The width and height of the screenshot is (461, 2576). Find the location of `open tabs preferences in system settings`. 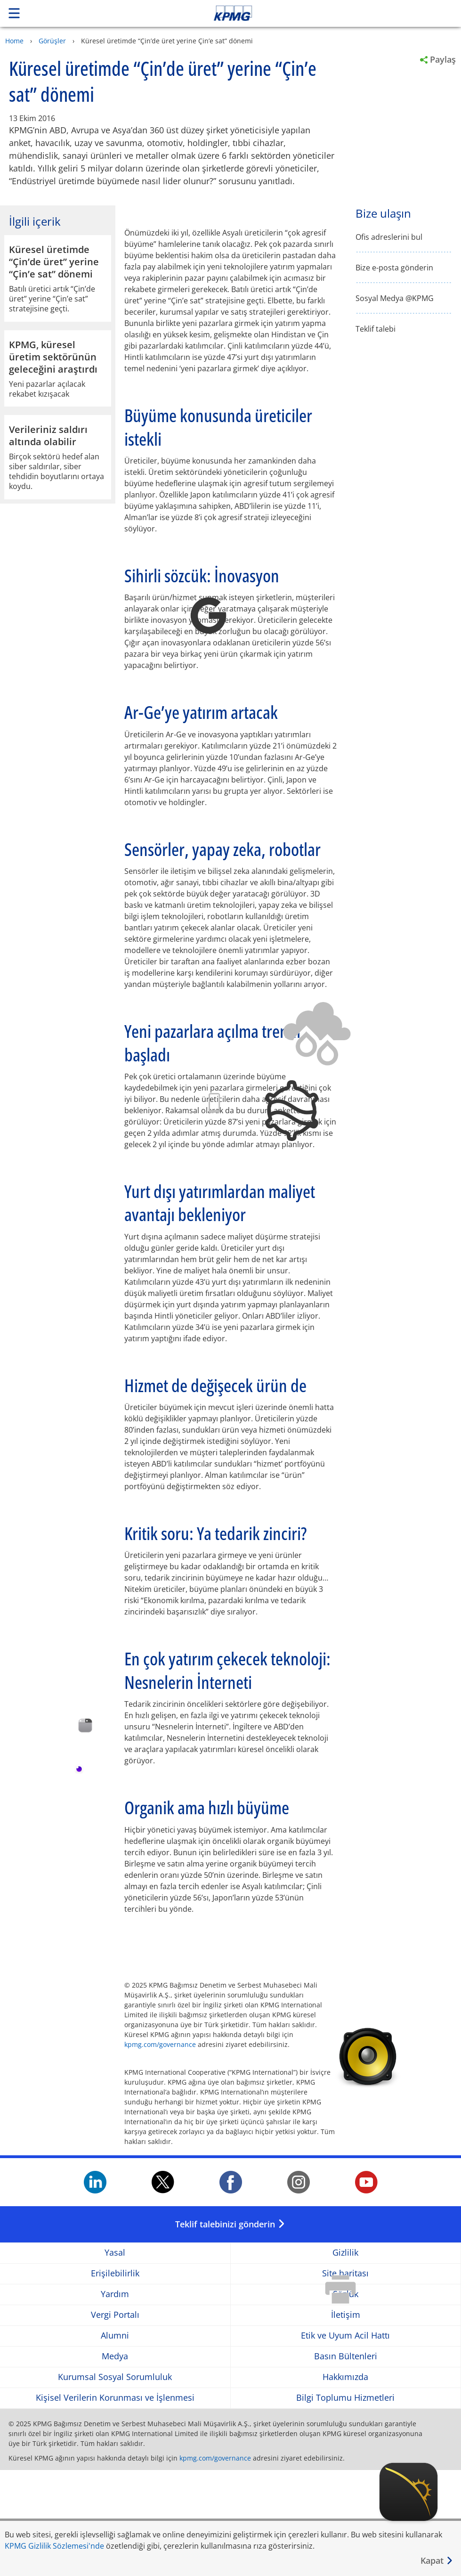

open tabs preferences in system settings is located at coordinates (85, 1726).